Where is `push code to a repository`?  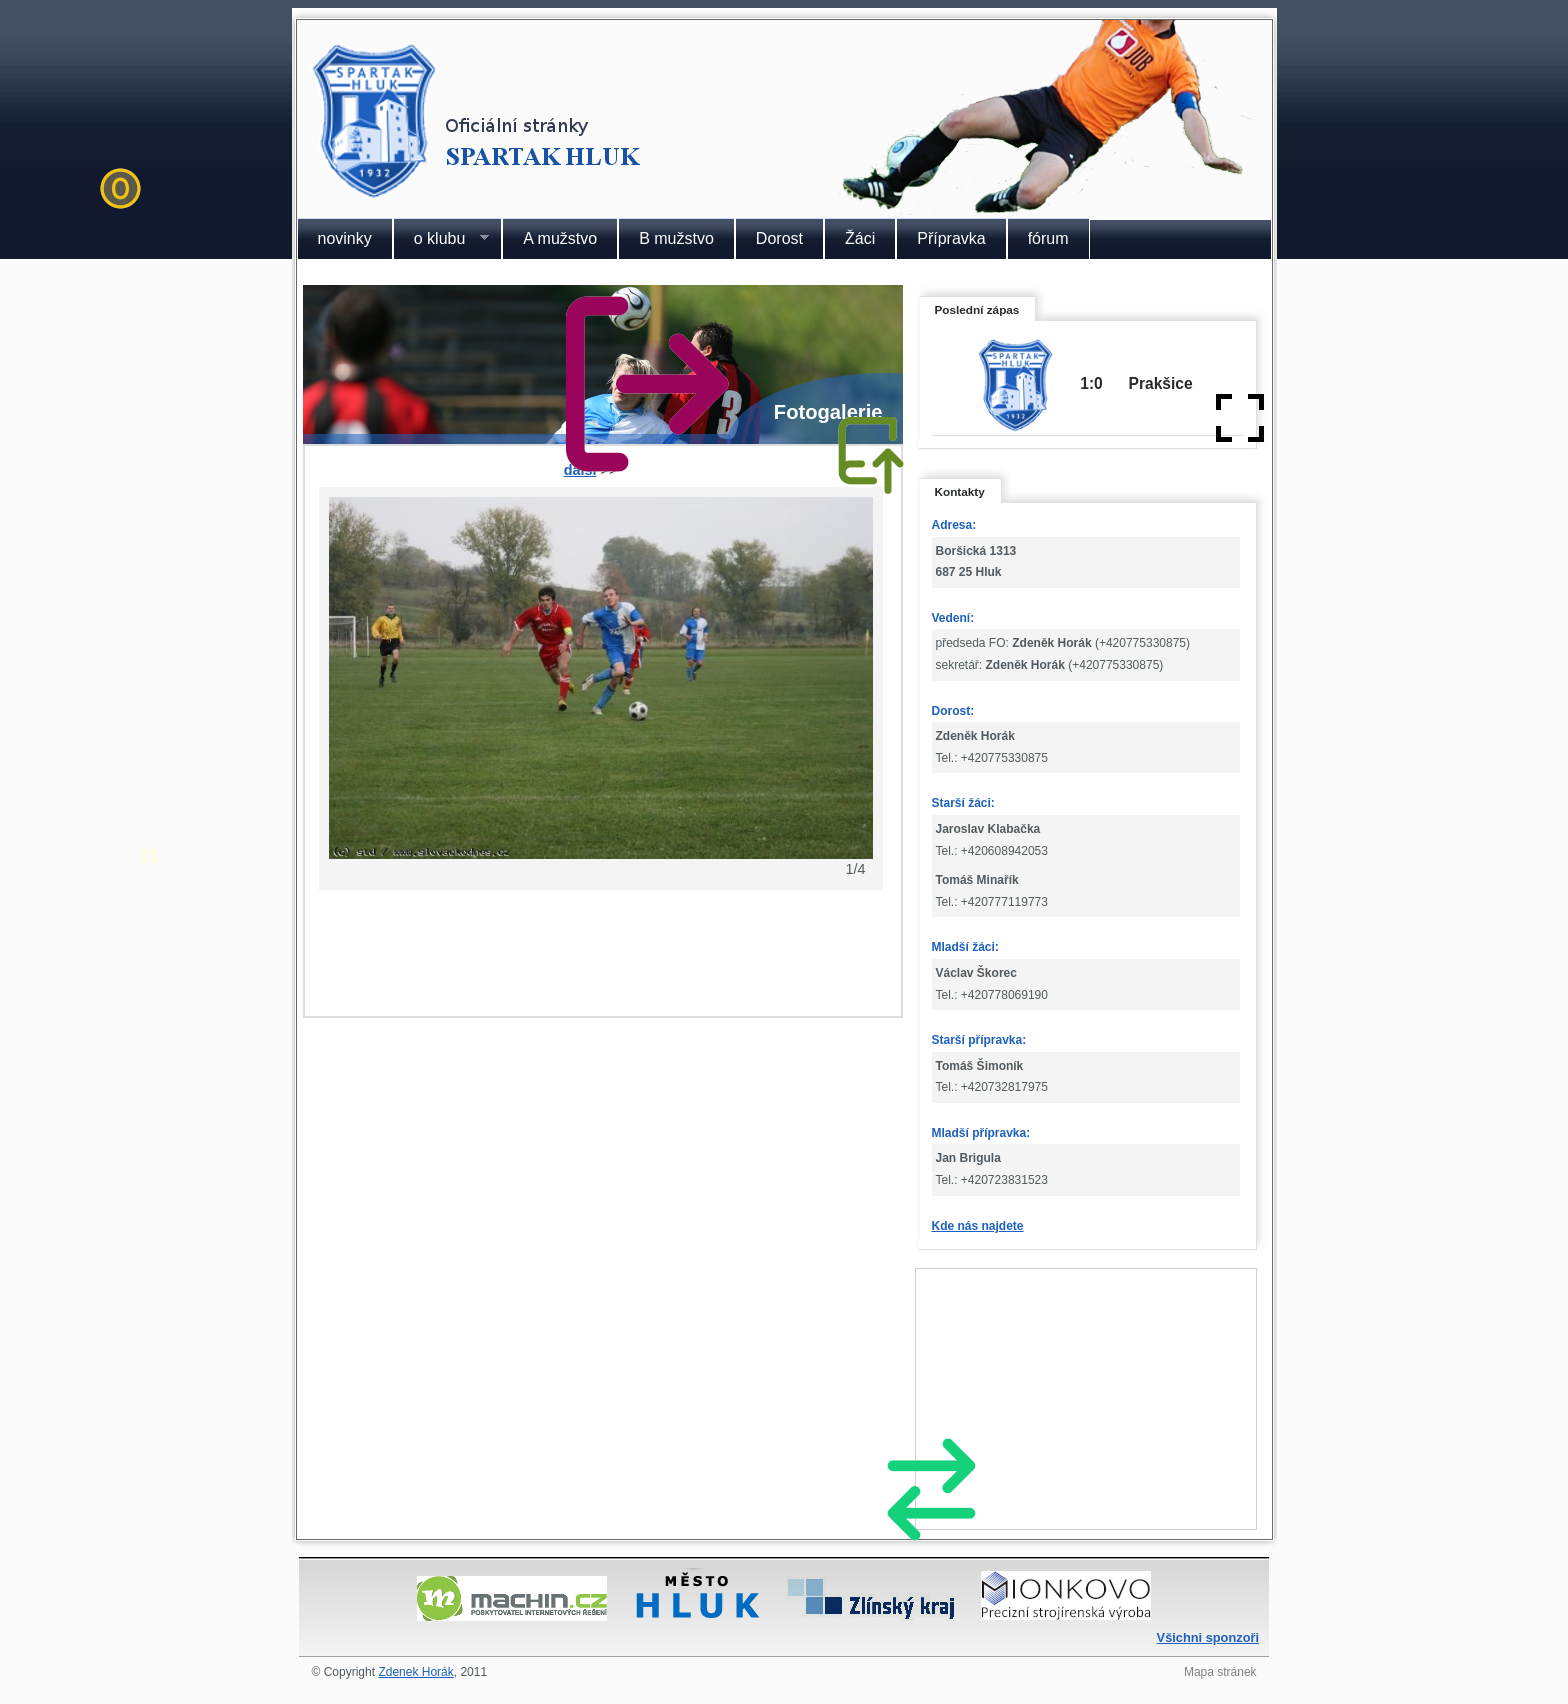
push code to a repository is located at coordinates (867, 455).